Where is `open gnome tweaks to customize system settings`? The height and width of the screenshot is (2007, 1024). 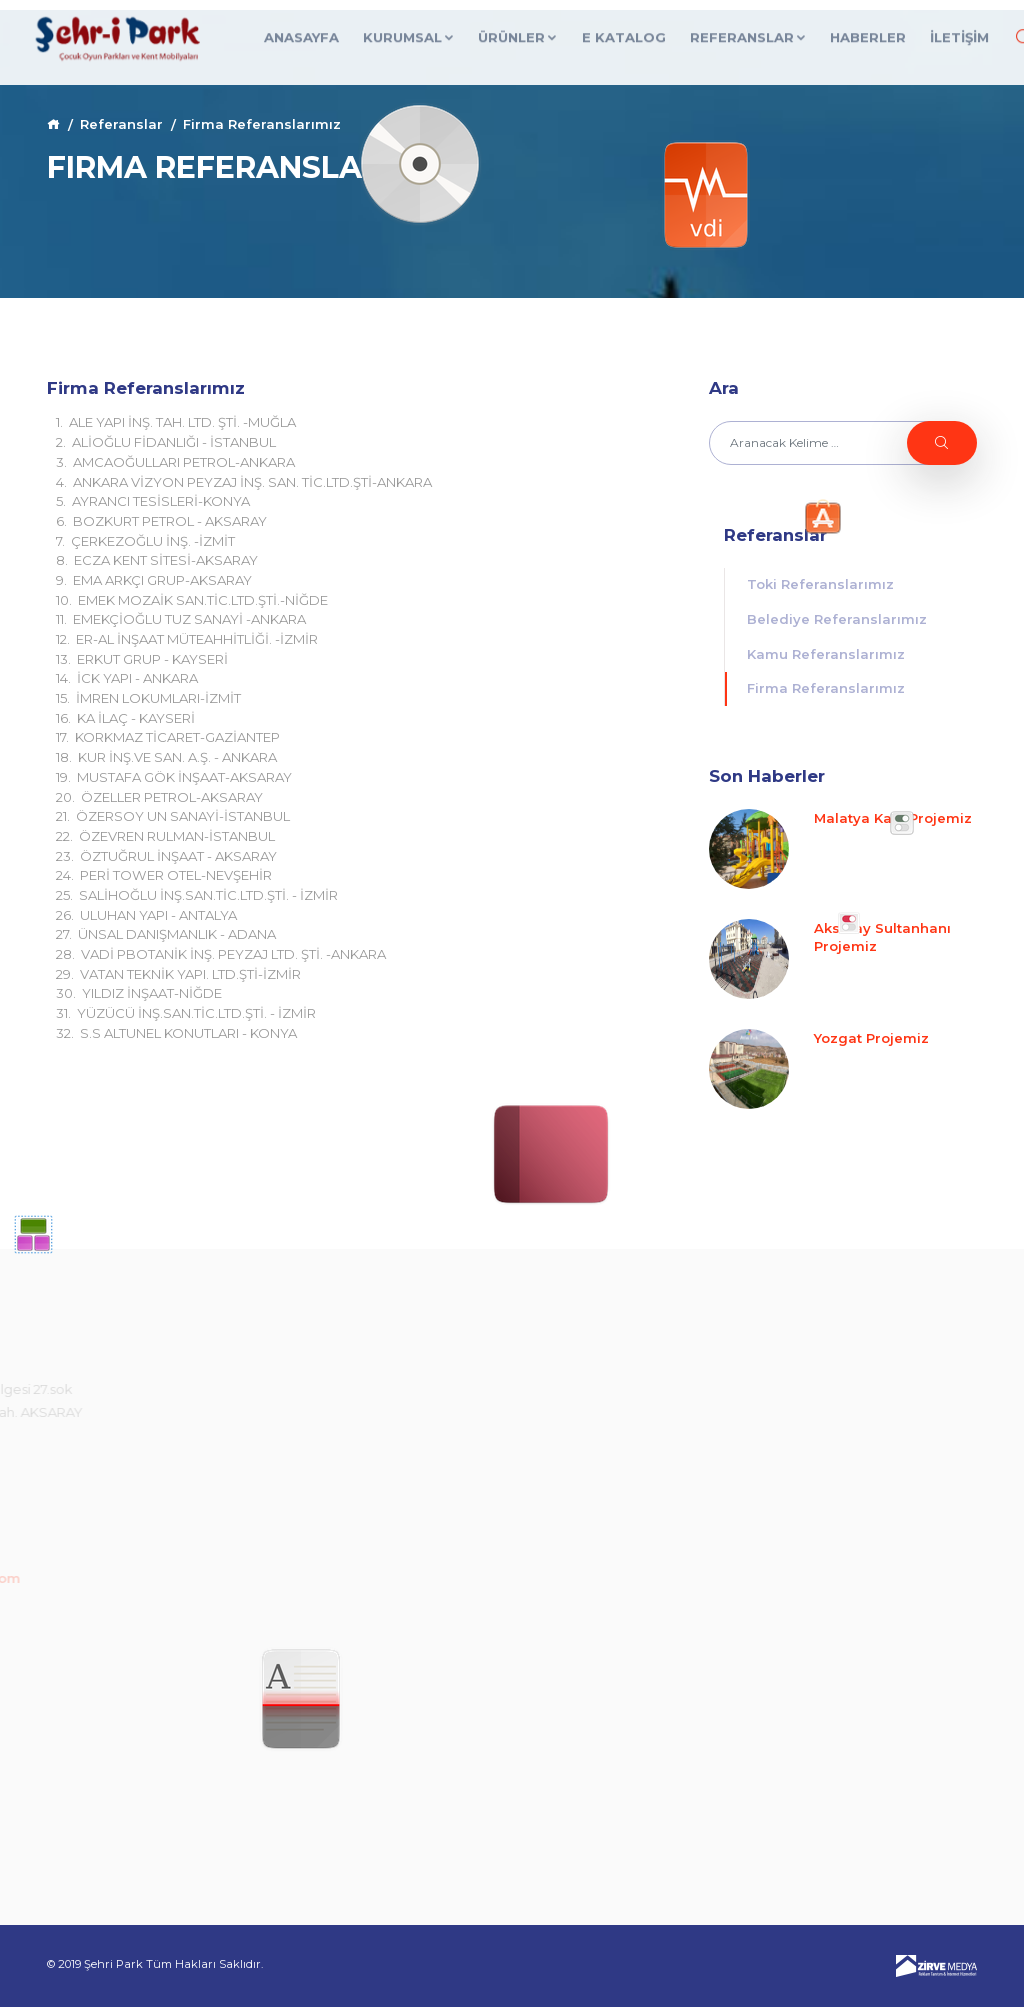 open gnome tweaks to customize system settings is located at coordinates (902, 823).